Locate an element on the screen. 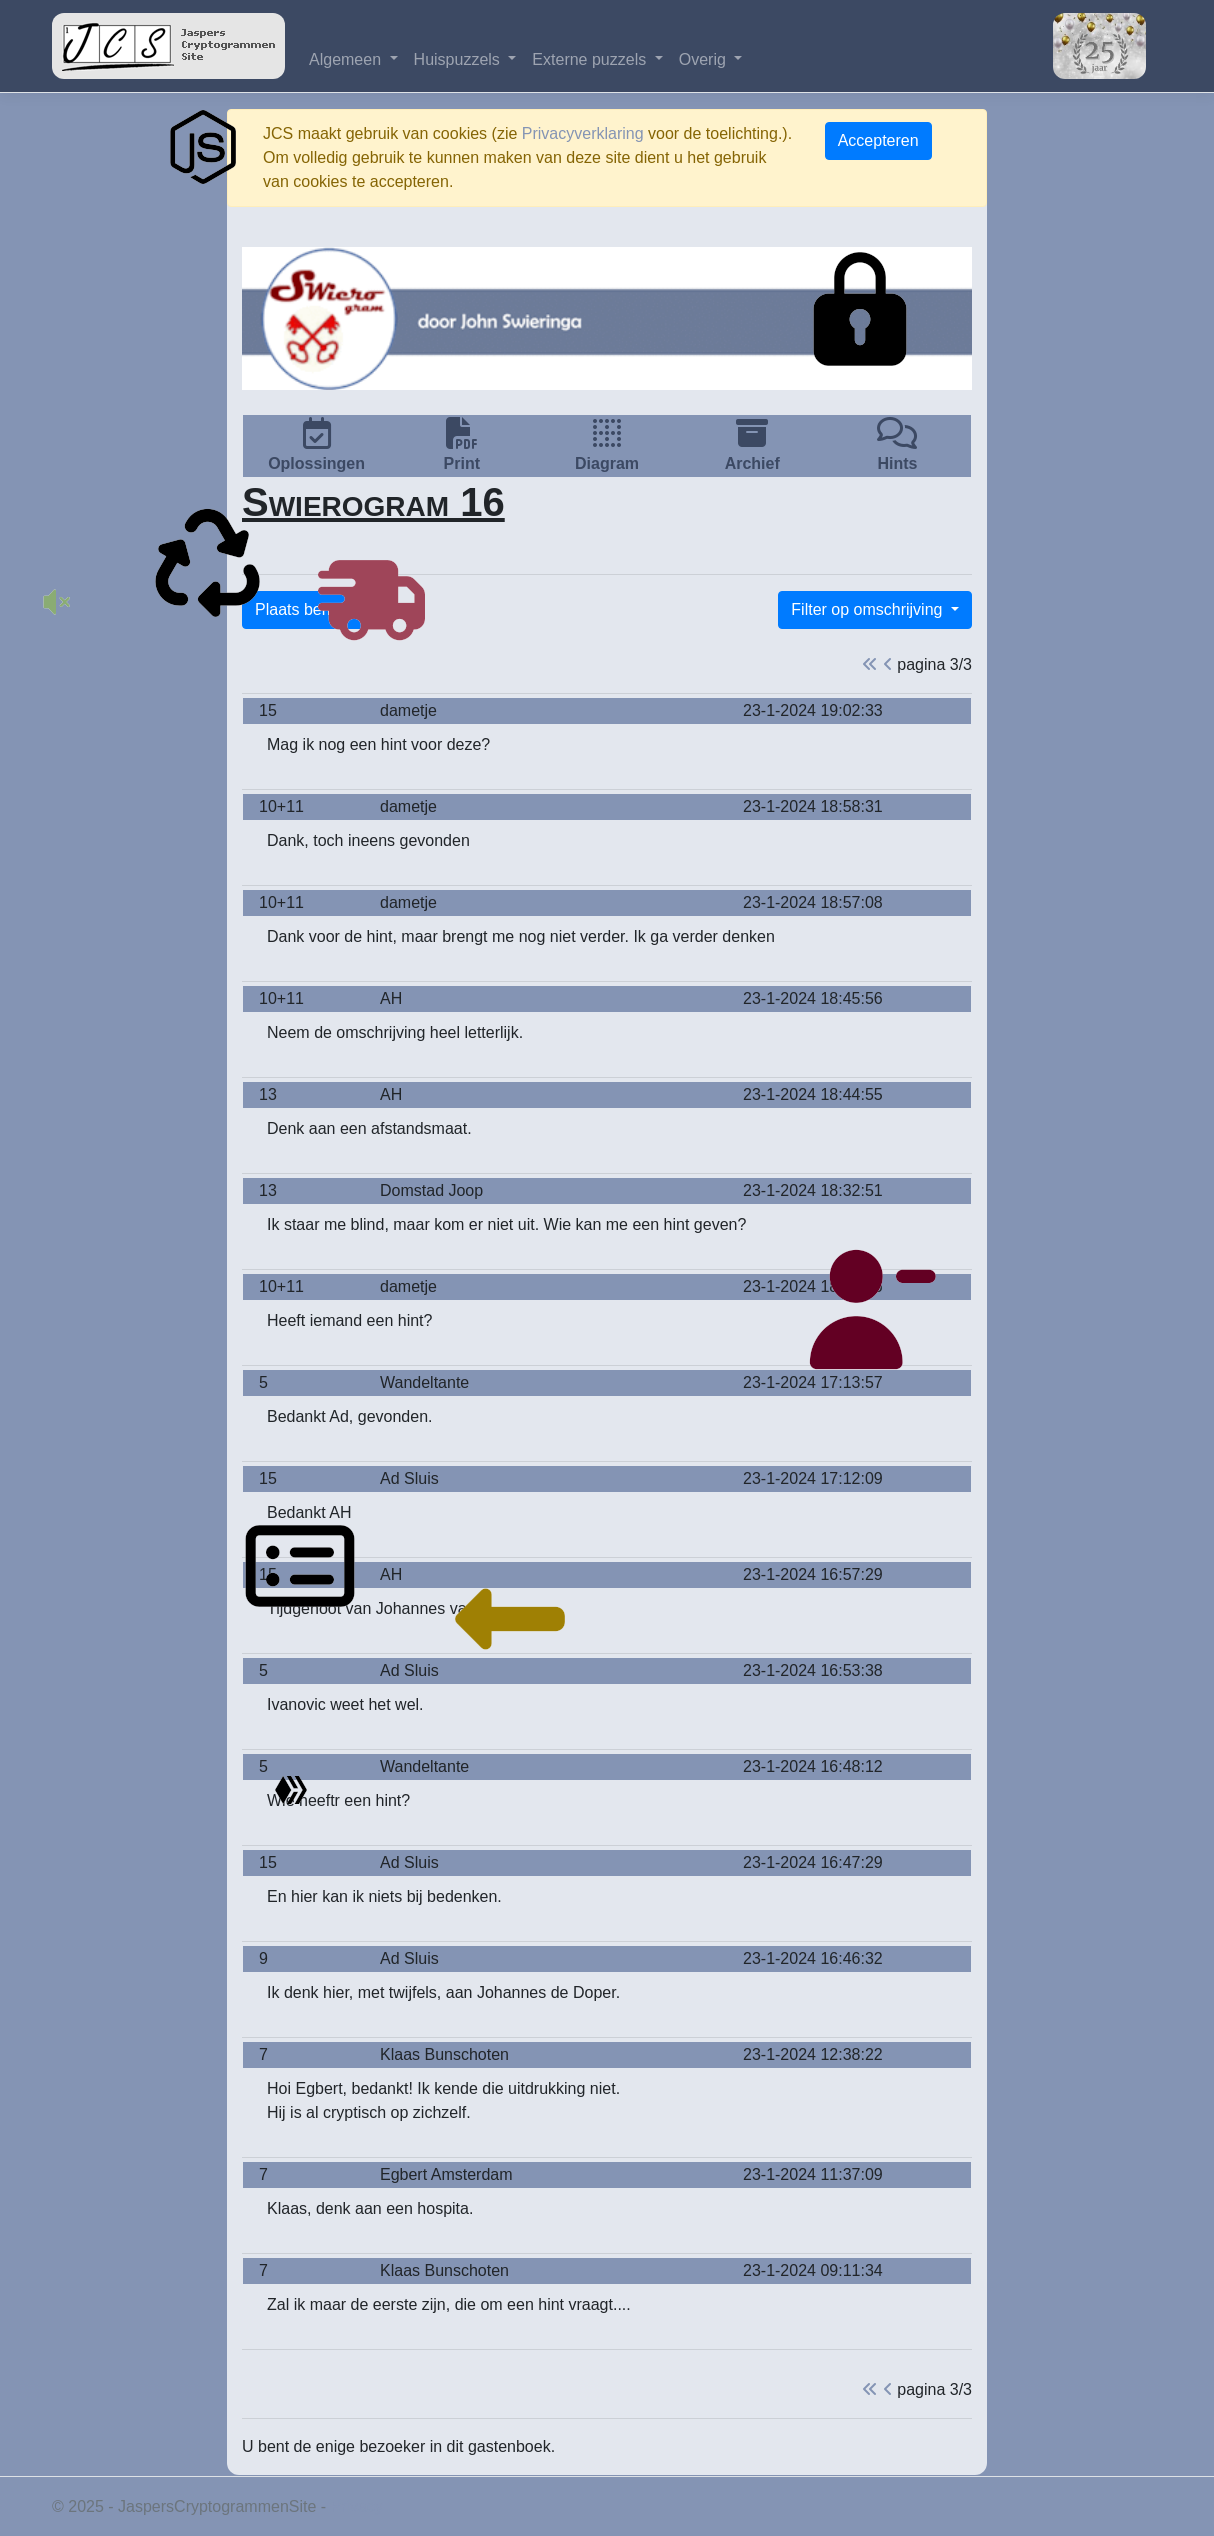 This screenshot has width=1214, height=2536. Node.js logo is located at coordinates (203, 147).